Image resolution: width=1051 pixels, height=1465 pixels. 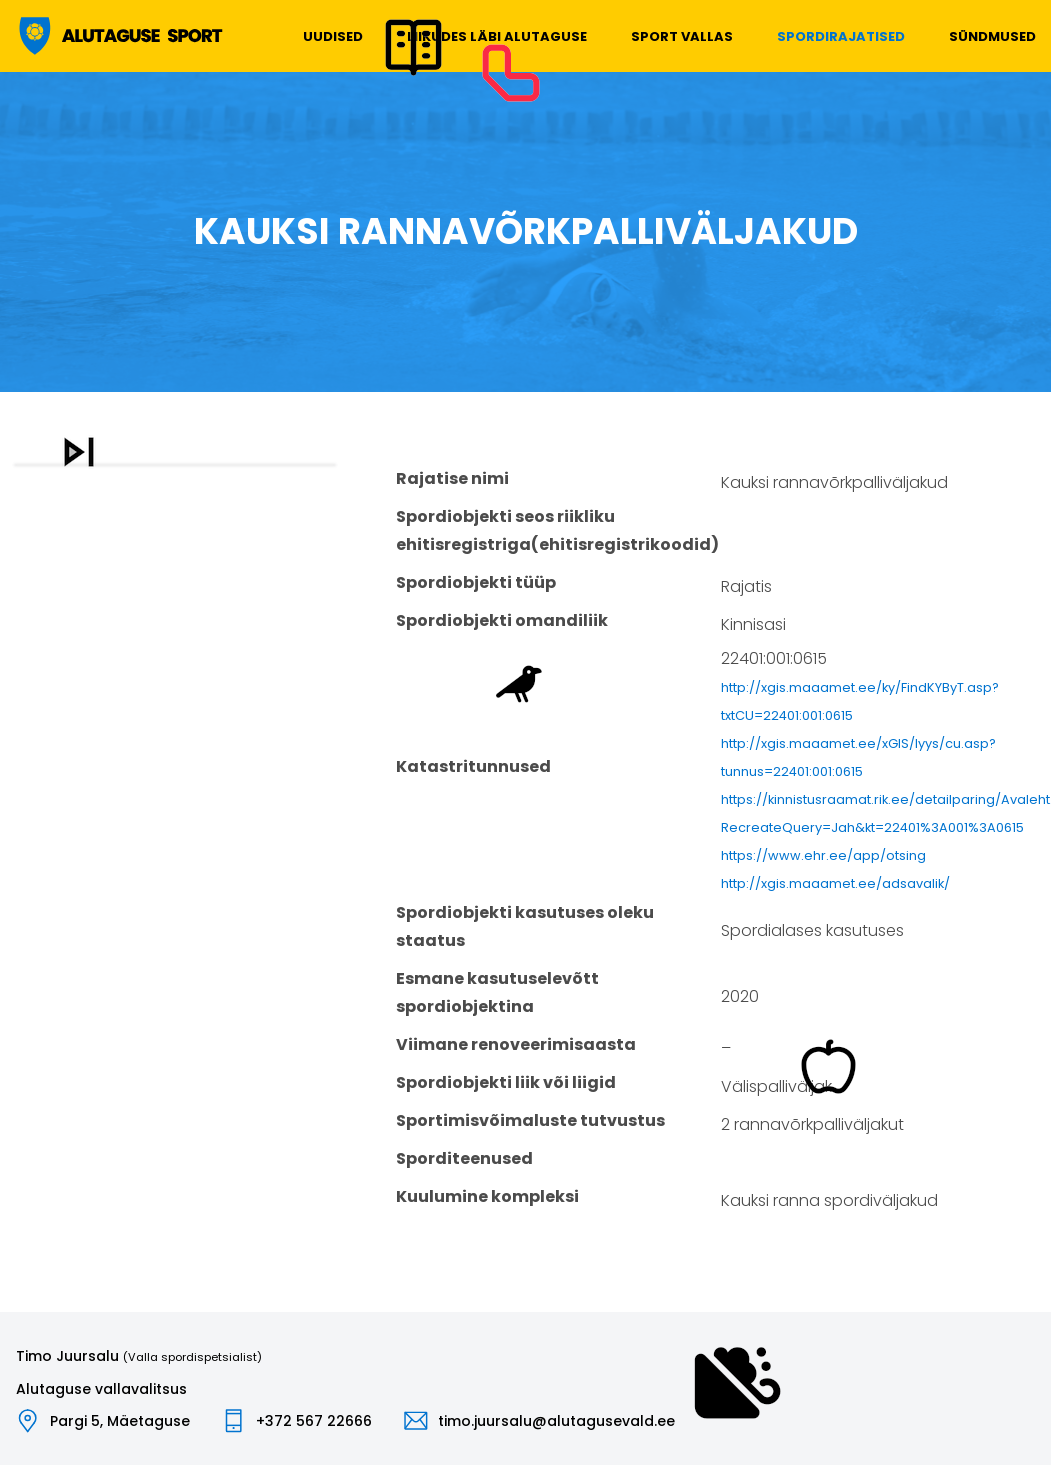 What do you see at coordinates (828, 1066) in the screenshot?
I see `access health or nutrition tracking` at bounding box center [828, 1066].